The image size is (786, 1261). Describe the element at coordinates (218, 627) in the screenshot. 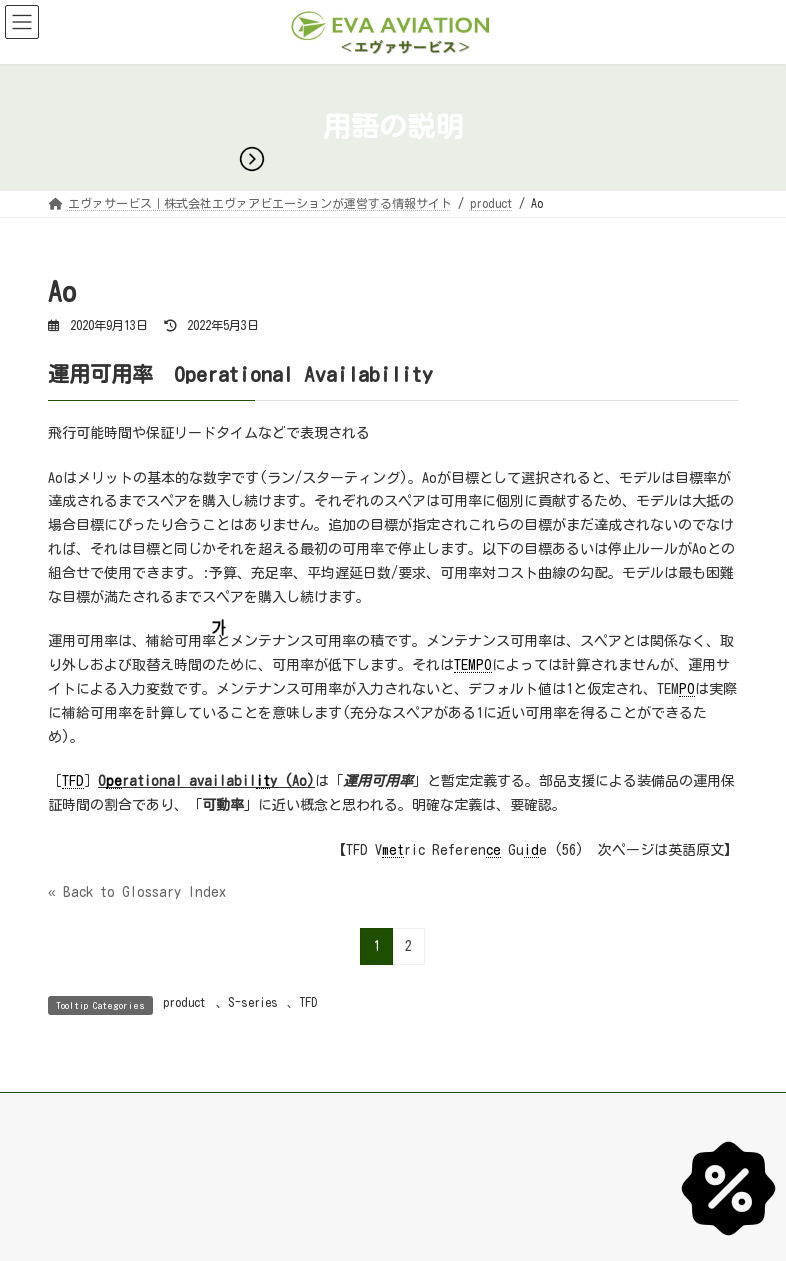

I see `switch to korean keyboard input` at that location.